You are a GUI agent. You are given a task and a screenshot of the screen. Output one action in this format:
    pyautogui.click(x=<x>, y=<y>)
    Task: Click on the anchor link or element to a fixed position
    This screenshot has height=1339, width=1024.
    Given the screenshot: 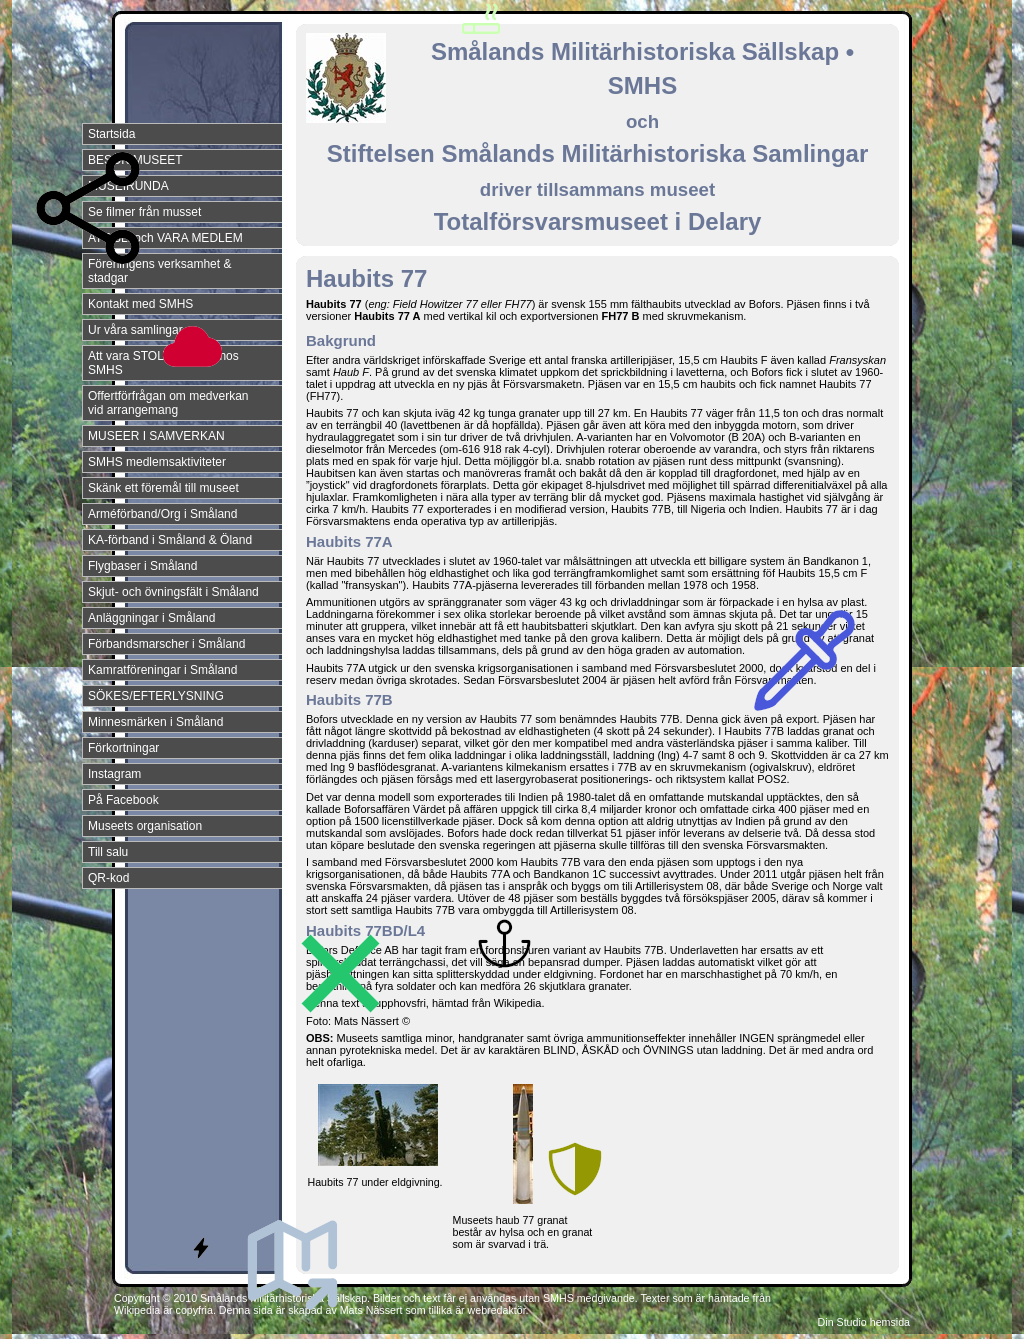 What is the action you would take?
    pyautogui.click(x=504, y=943)
    